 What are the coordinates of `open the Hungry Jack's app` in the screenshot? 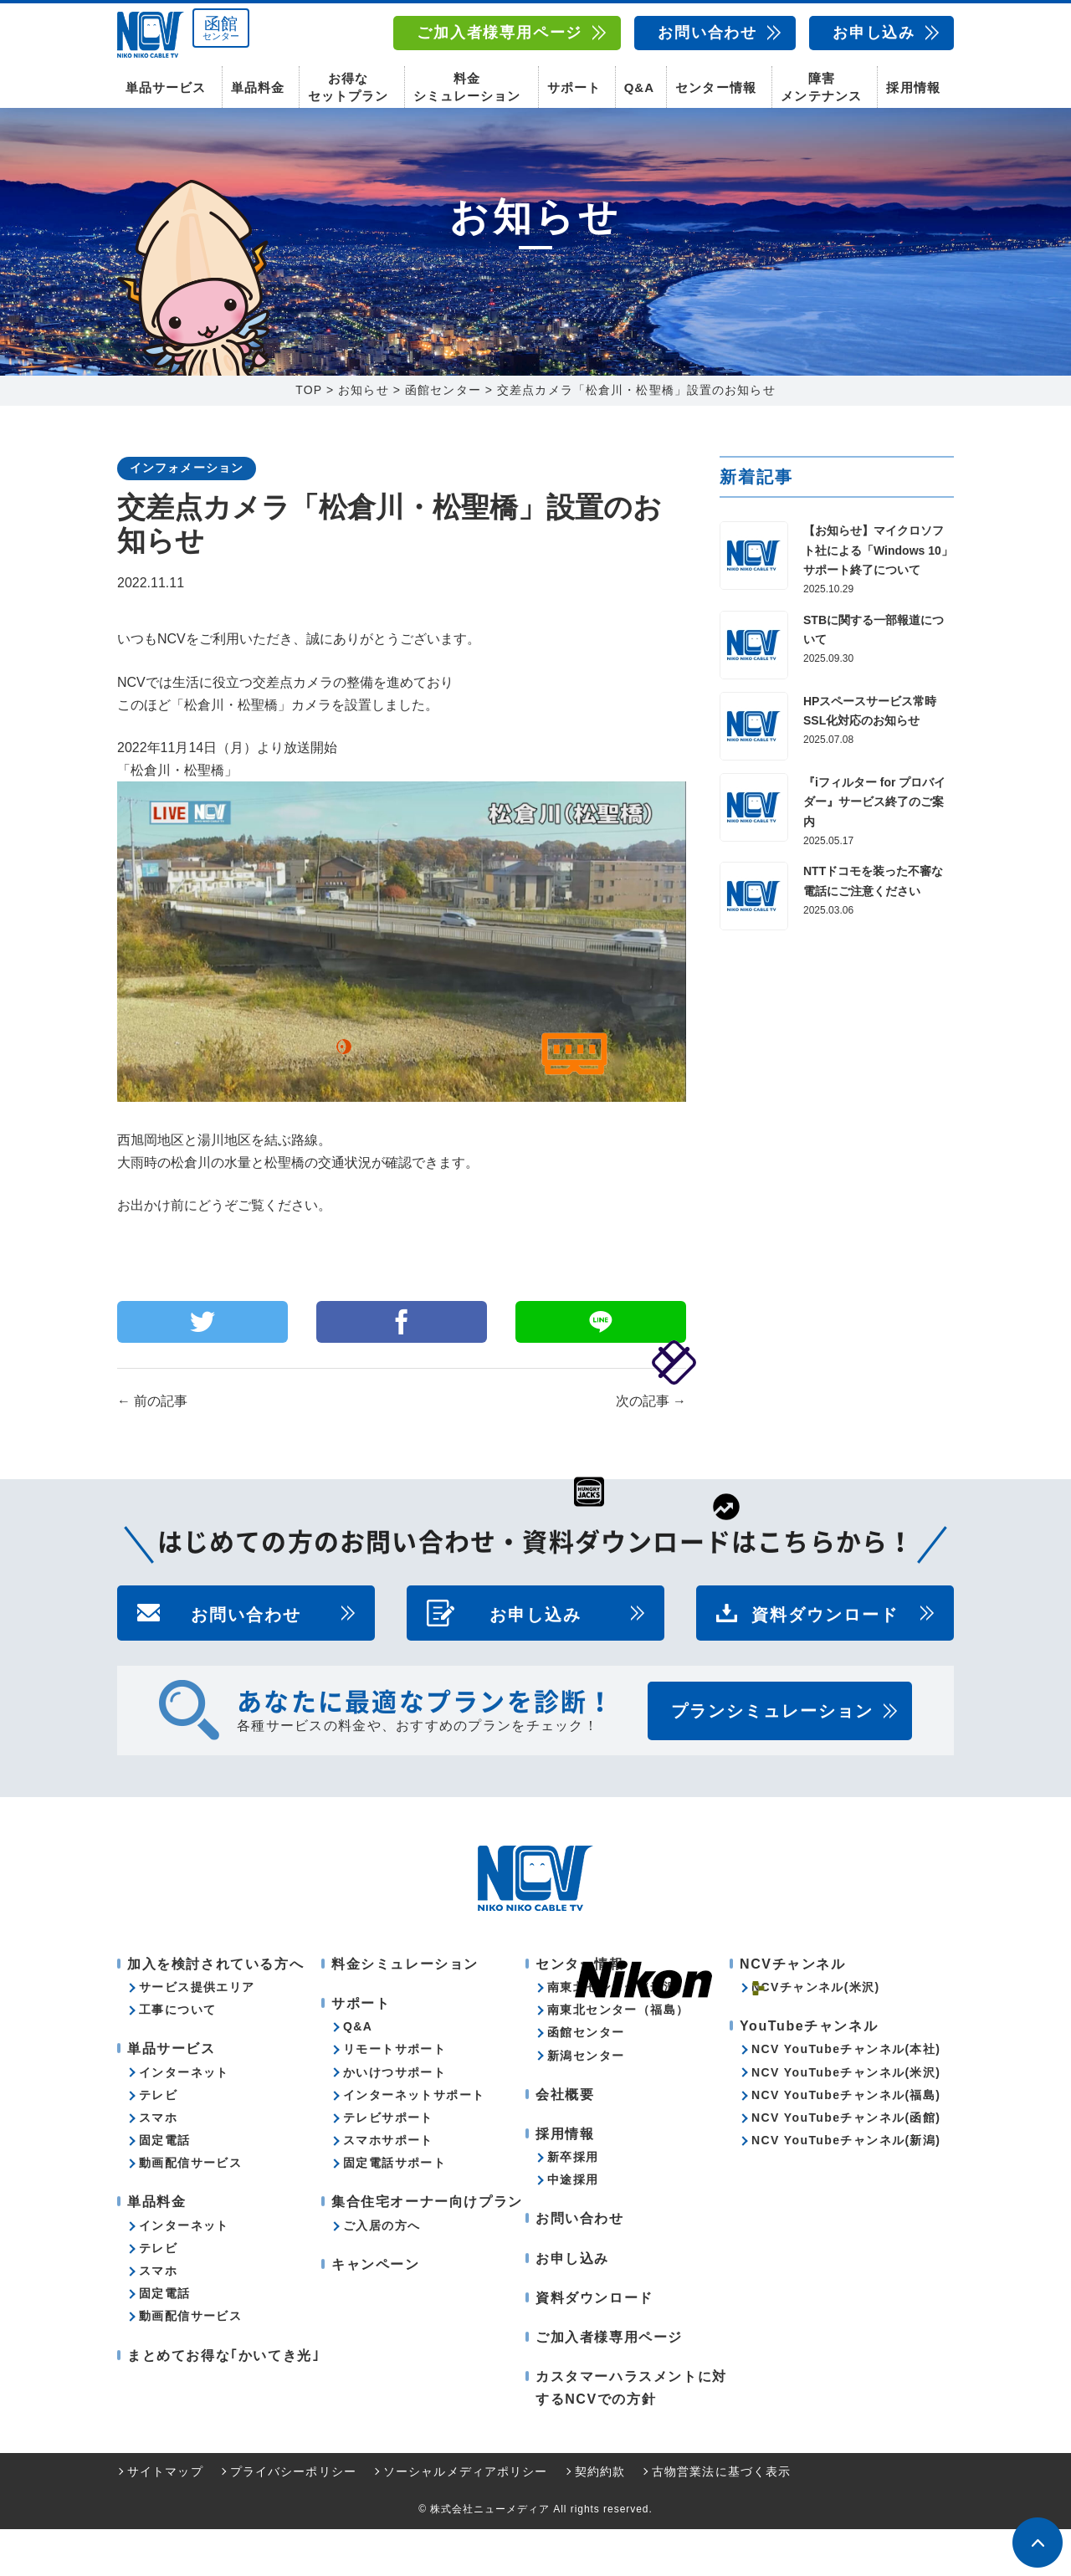 It's located at (589, 1492).